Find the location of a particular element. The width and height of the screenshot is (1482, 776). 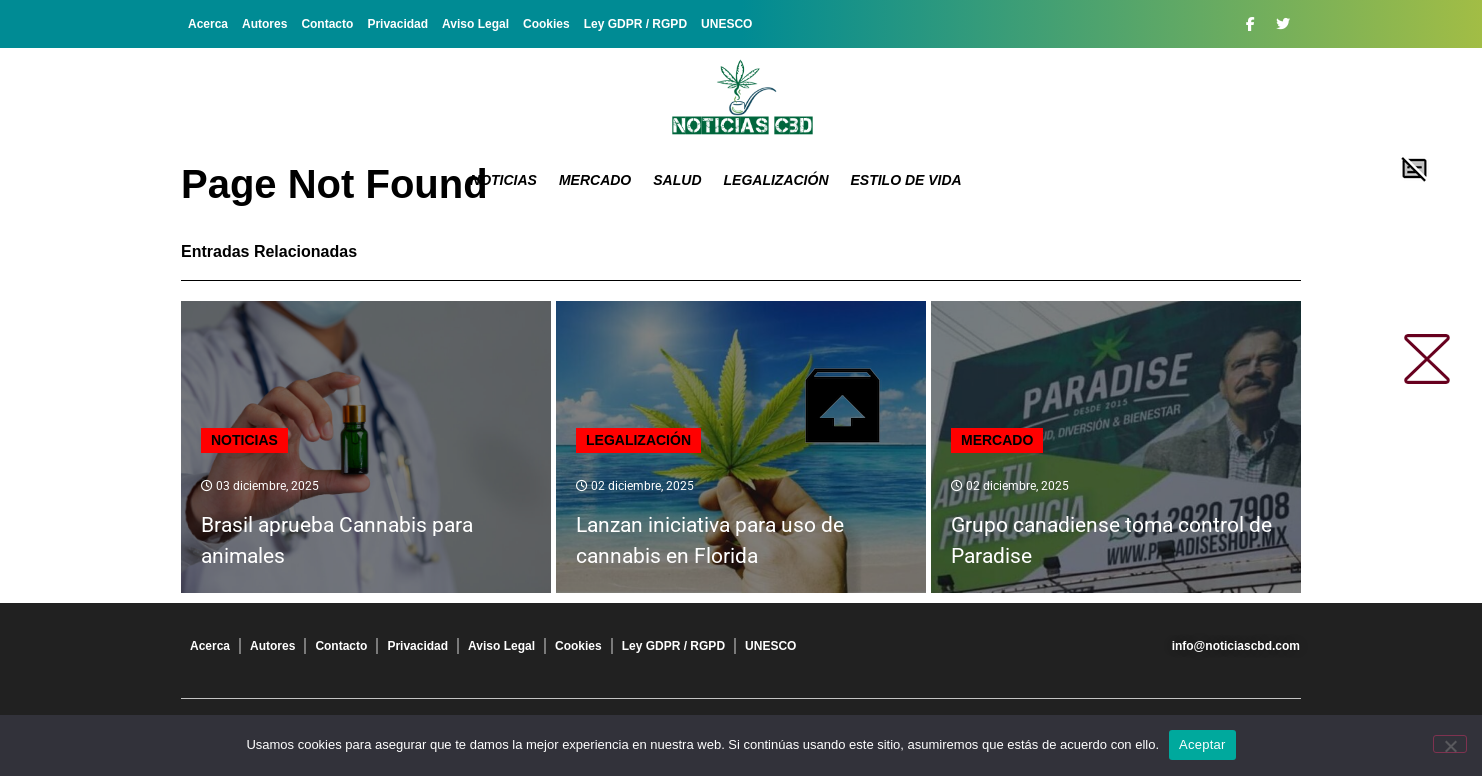

turn off subtitles or closed captions is located at coordinates (1414, 168).